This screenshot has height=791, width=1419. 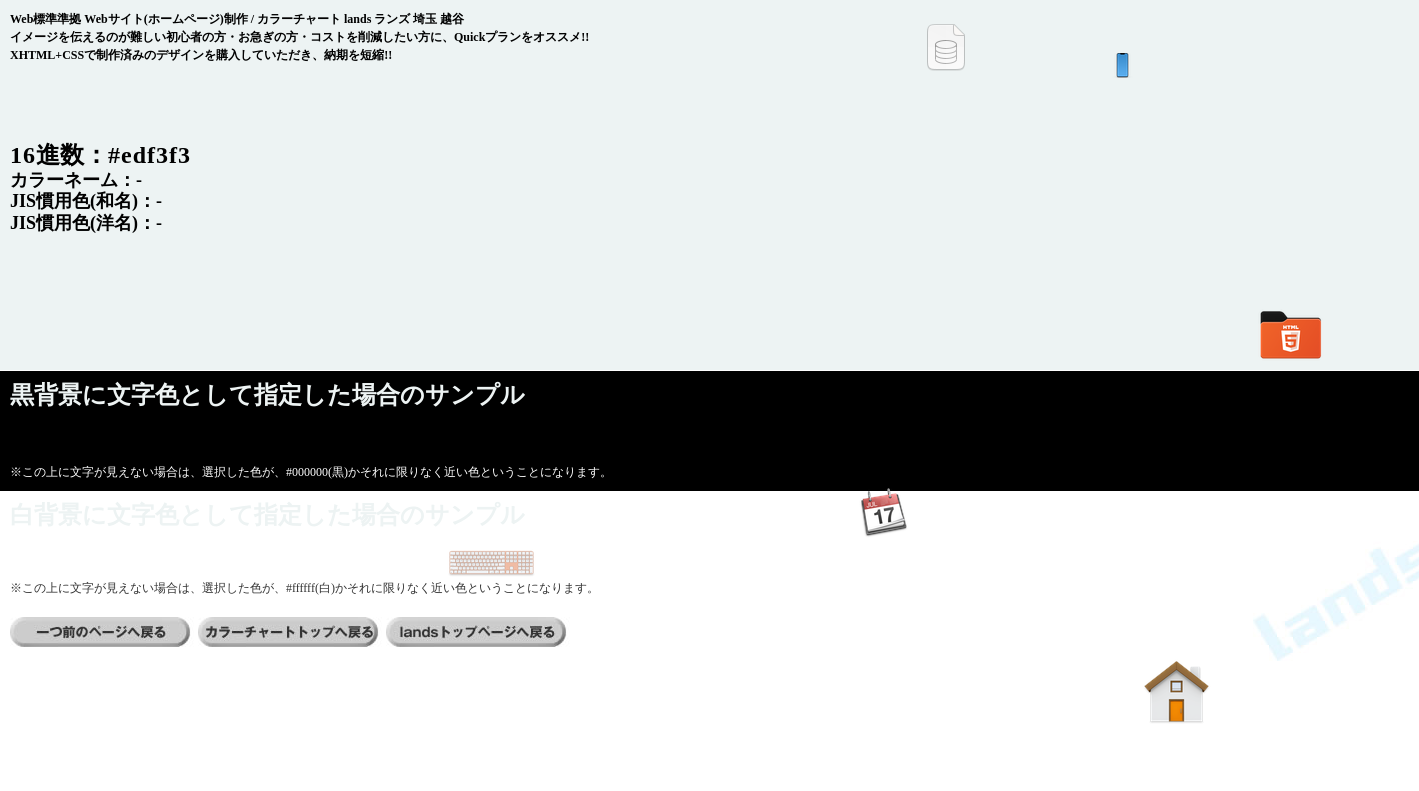 What do you see at coordinates (1176, 689) in the screenshot?
I see `access your home folder` at bounding box center [1176, 689].